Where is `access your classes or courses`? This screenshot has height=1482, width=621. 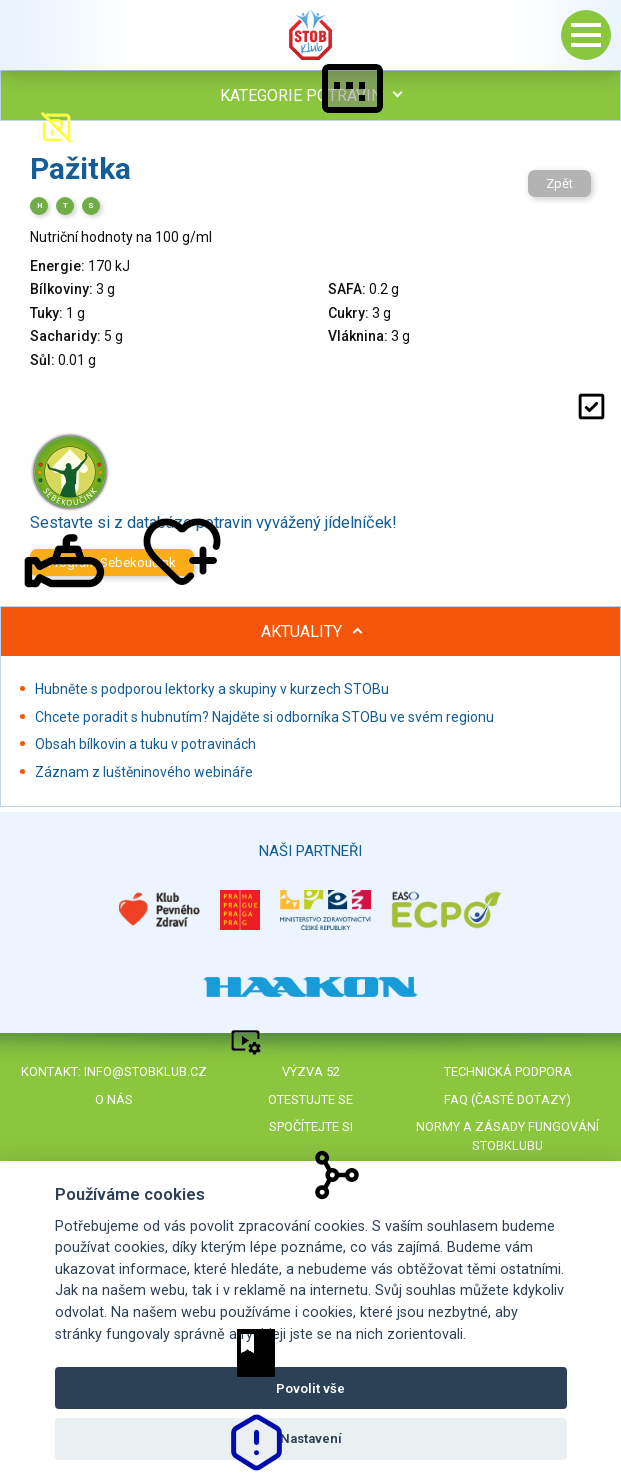
access your classes or courses is located at coordinates (256, 1353).